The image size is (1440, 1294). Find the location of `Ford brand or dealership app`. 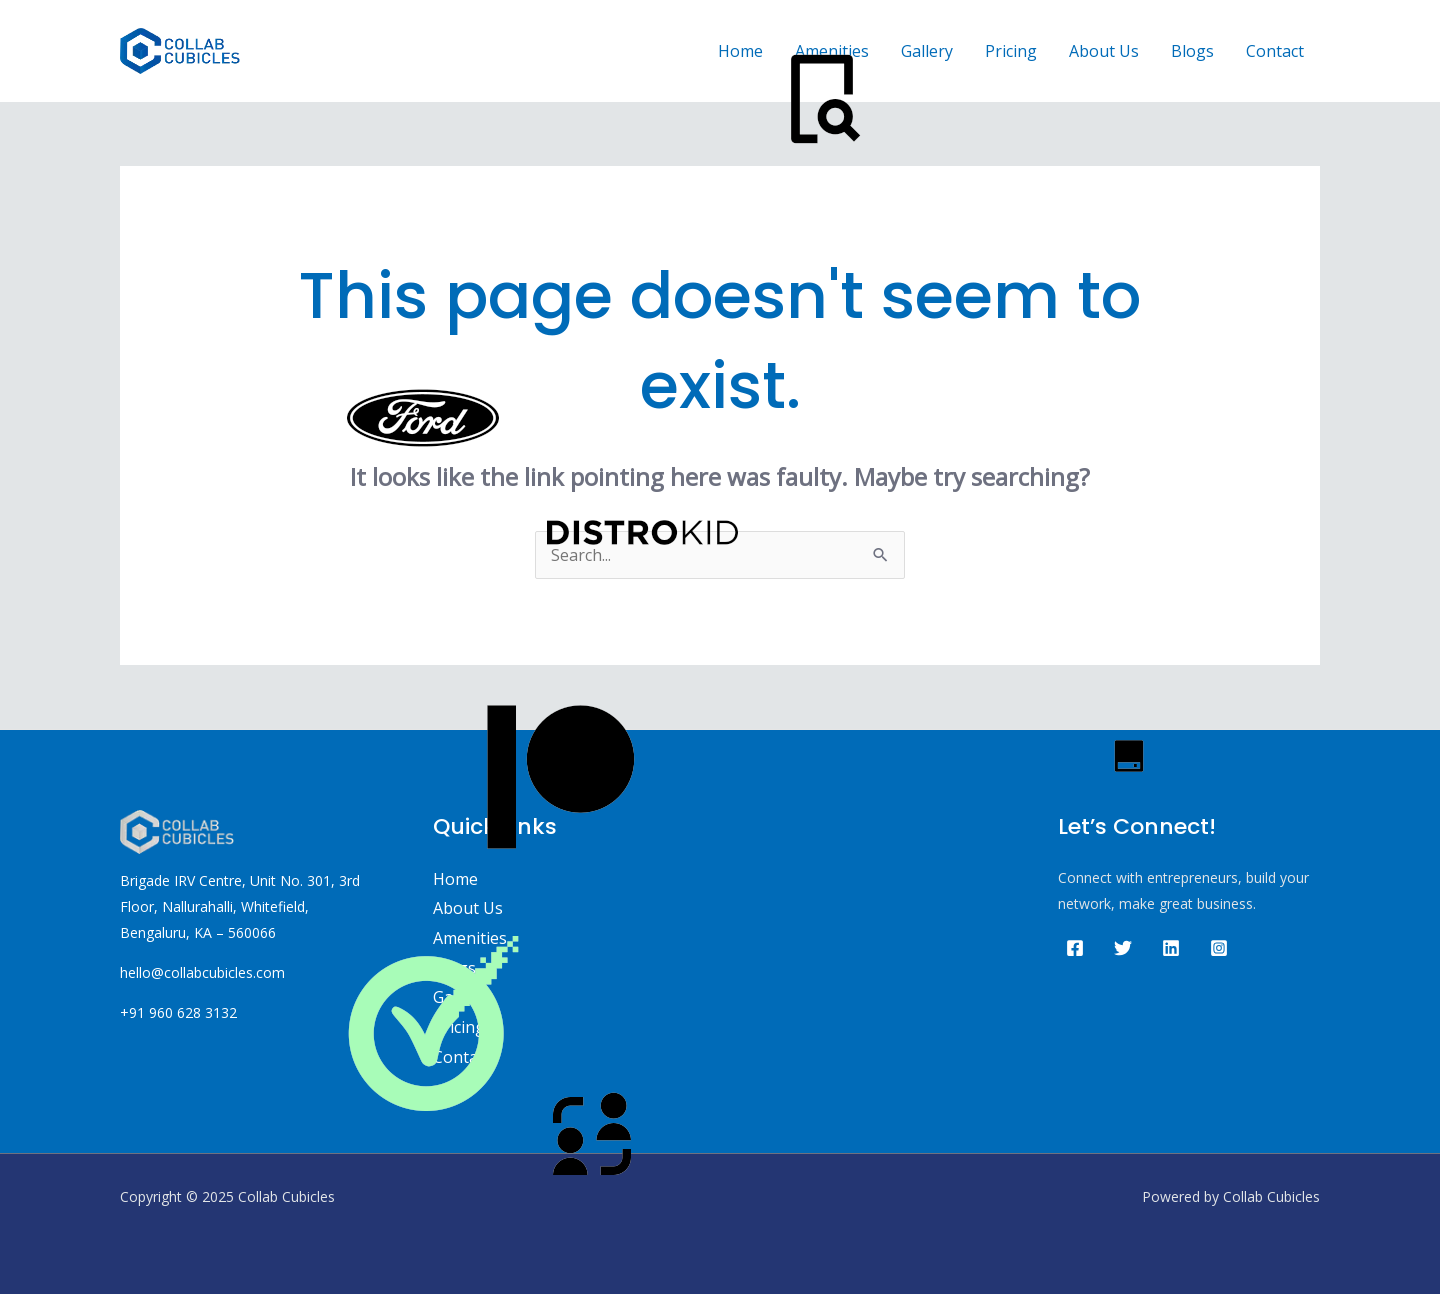

Ford brand or dealership app is located at coordinates (423, 418).